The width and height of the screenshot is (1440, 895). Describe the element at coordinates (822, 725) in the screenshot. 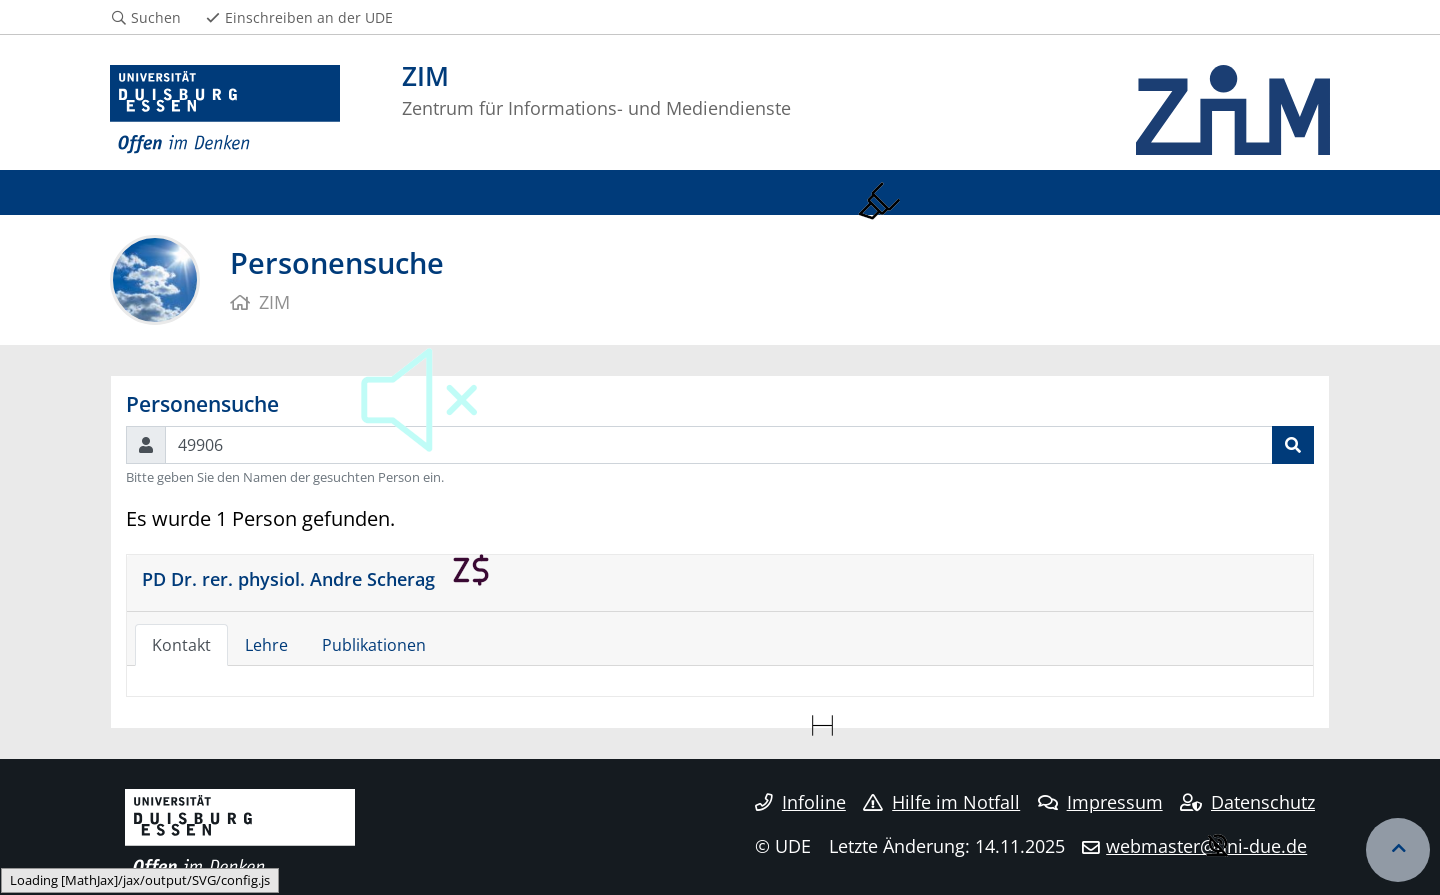

I see `format text as a heading` at that location.